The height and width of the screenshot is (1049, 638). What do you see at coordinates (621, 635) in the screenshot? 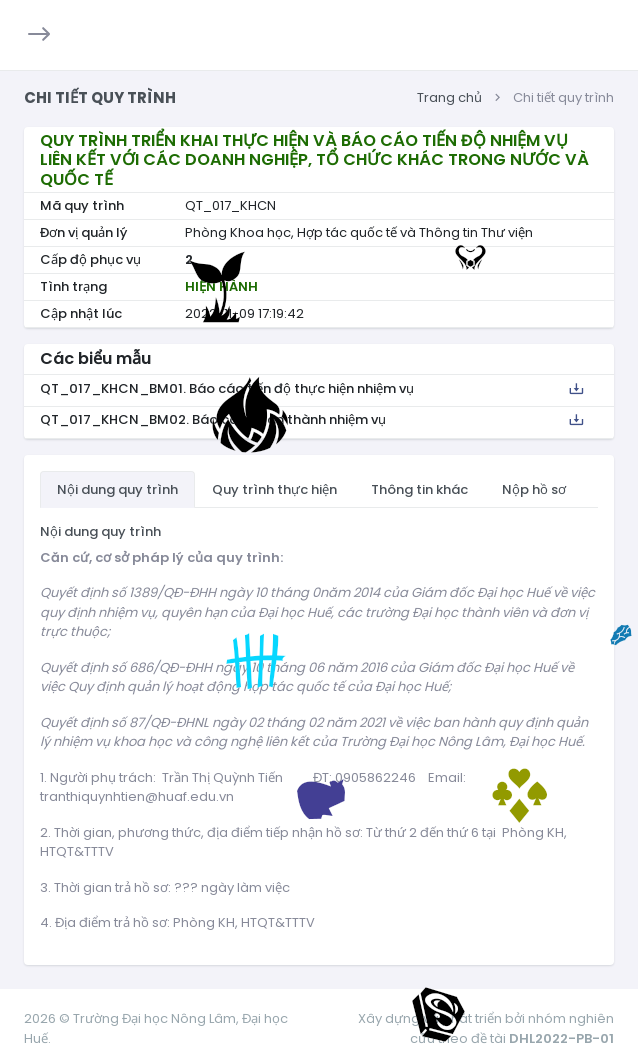
I see `craft or upgrade primitive tools` at bounding box center [621, 635].